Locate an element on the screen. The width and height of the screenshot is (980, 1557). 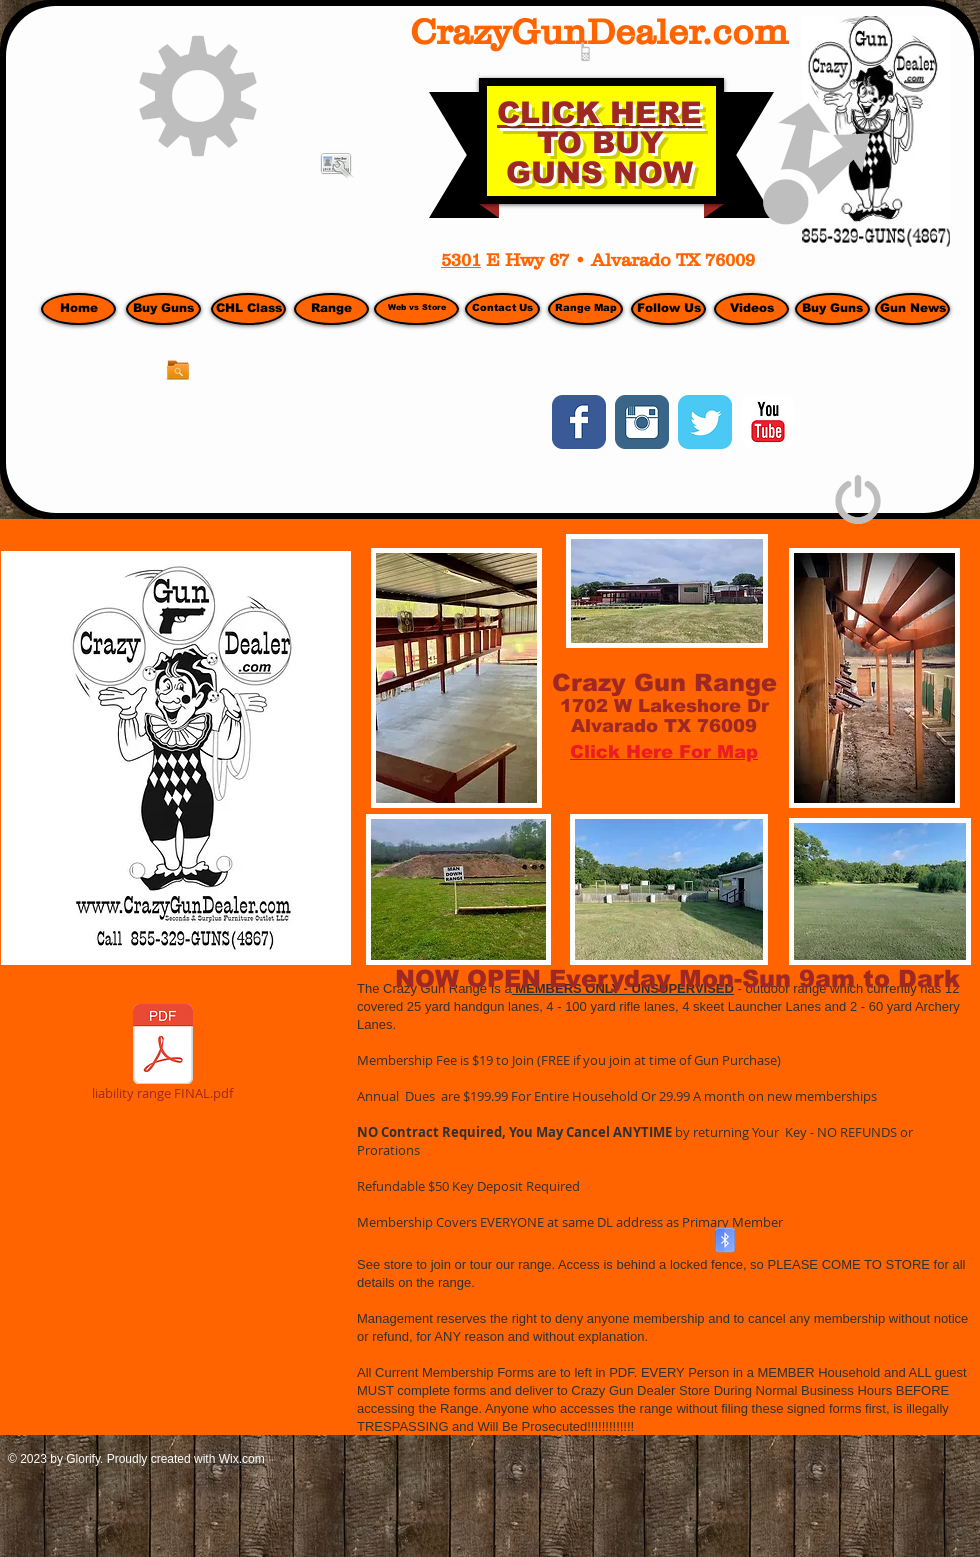
share or send content to another app or device is located at coordinates (824, 164).